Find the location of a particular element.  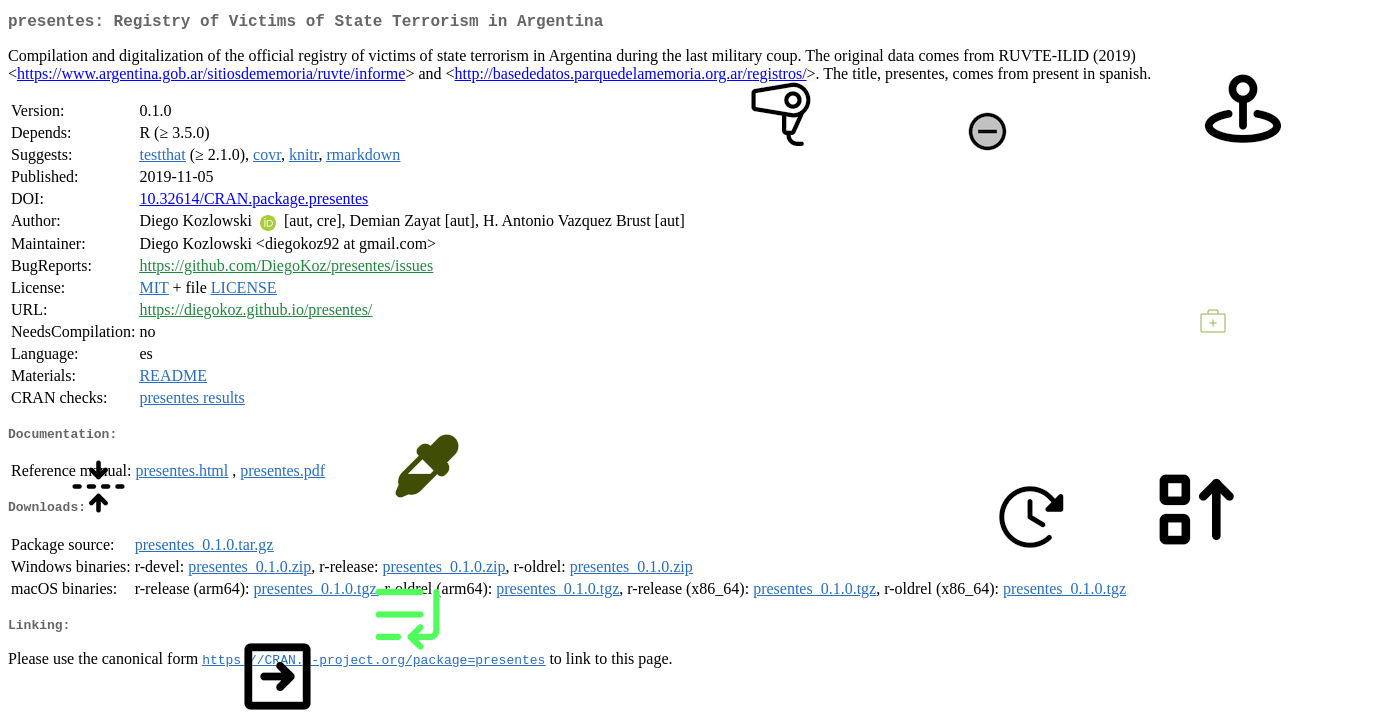

collapse content vertically is located at coordinates (98, 486).